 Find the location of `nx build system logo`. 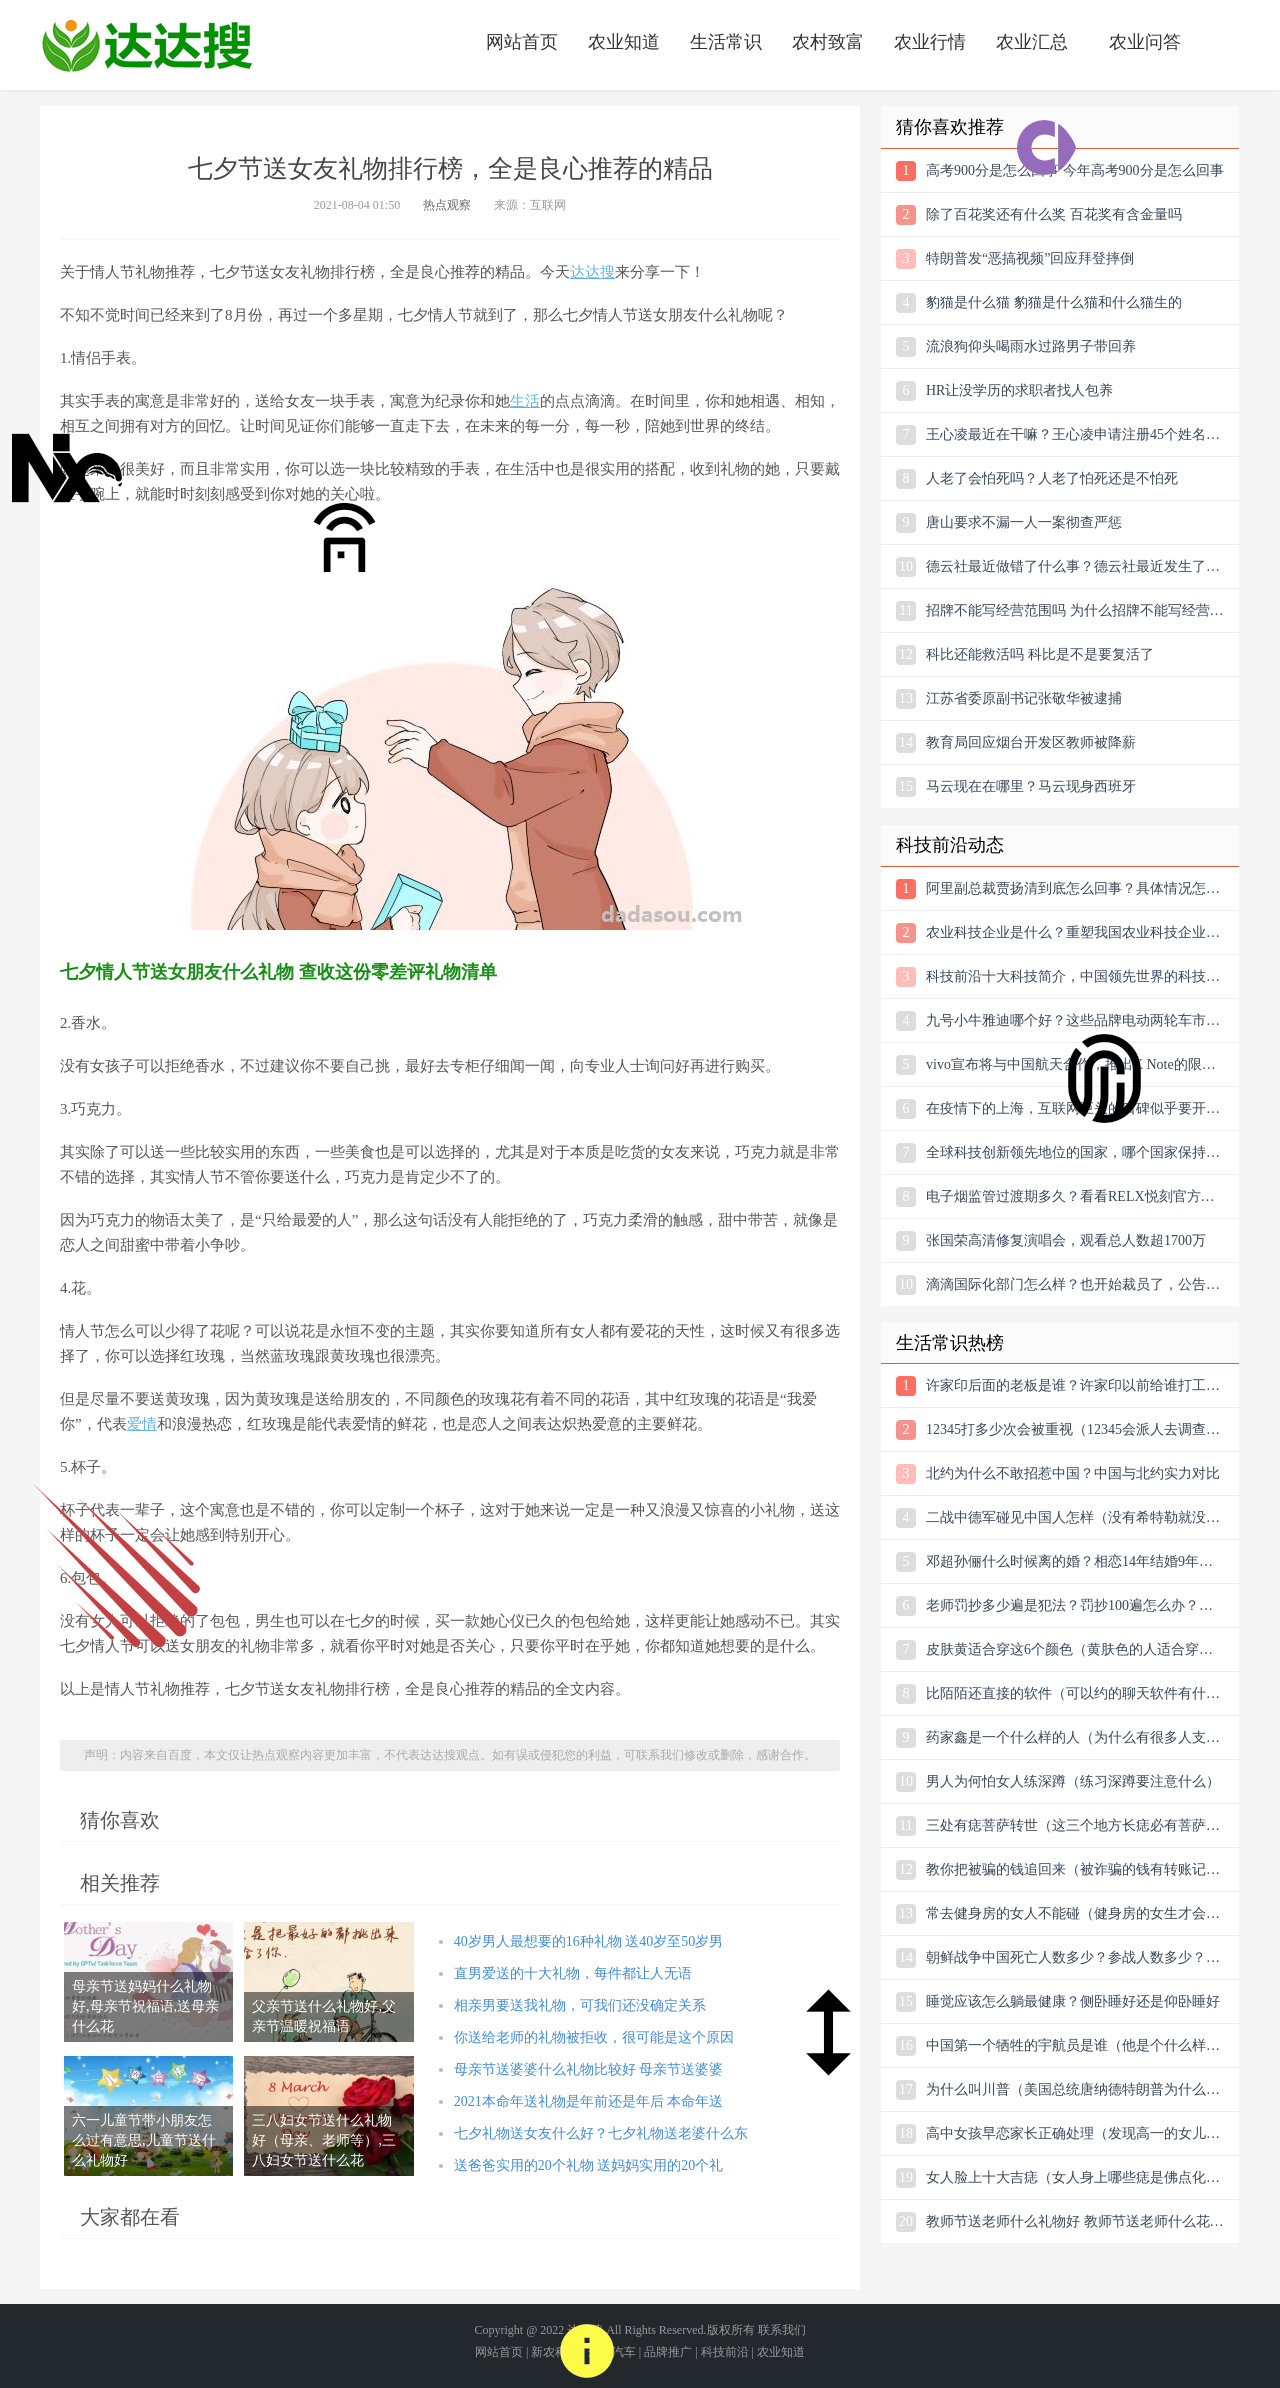

nx build system logo is located at coordinates (67, 468).